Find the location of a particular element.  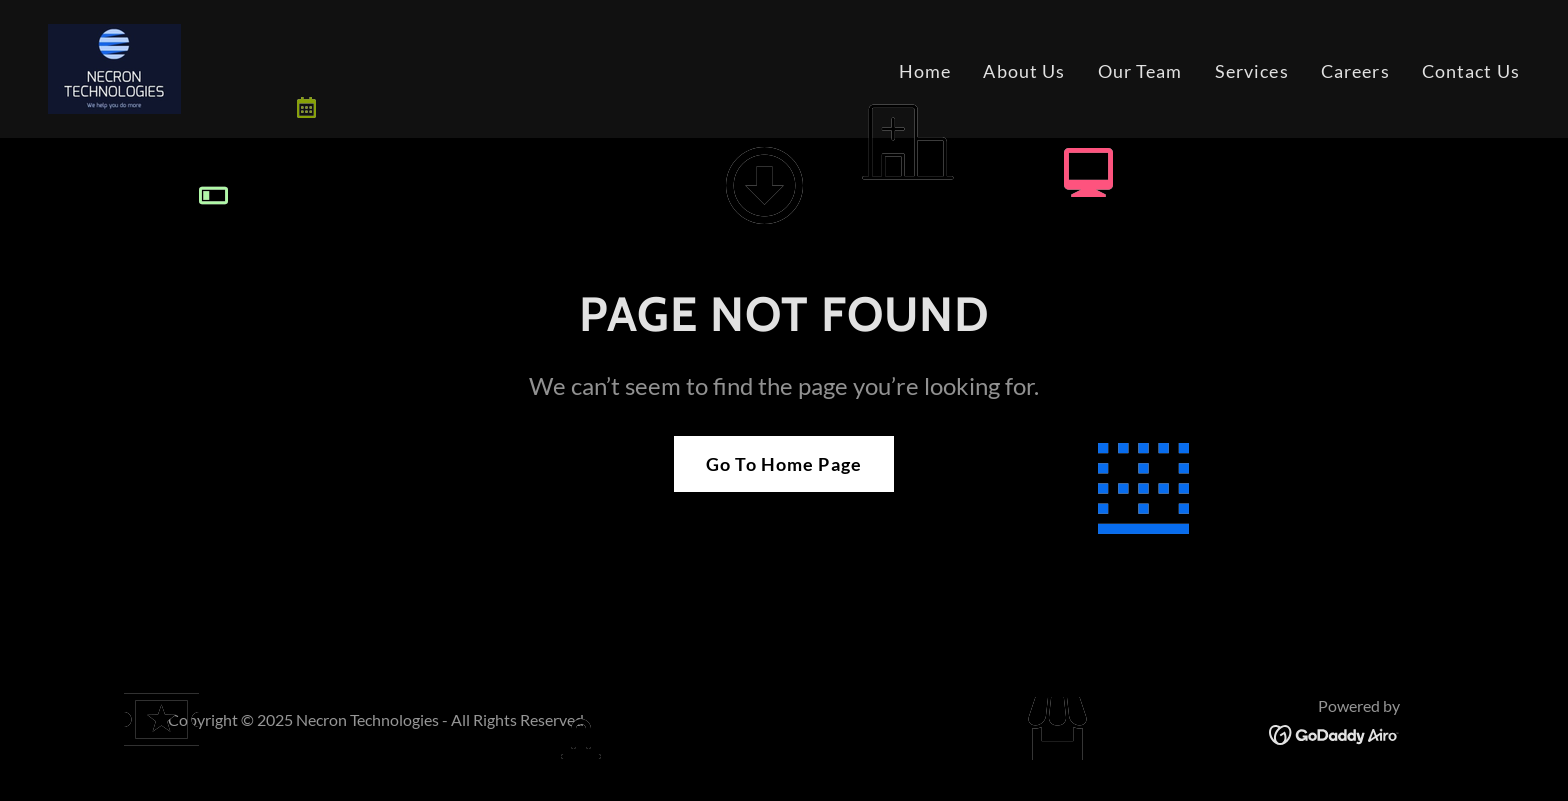

apply bottom border to selected cells is located at coordinates (1143, 488).